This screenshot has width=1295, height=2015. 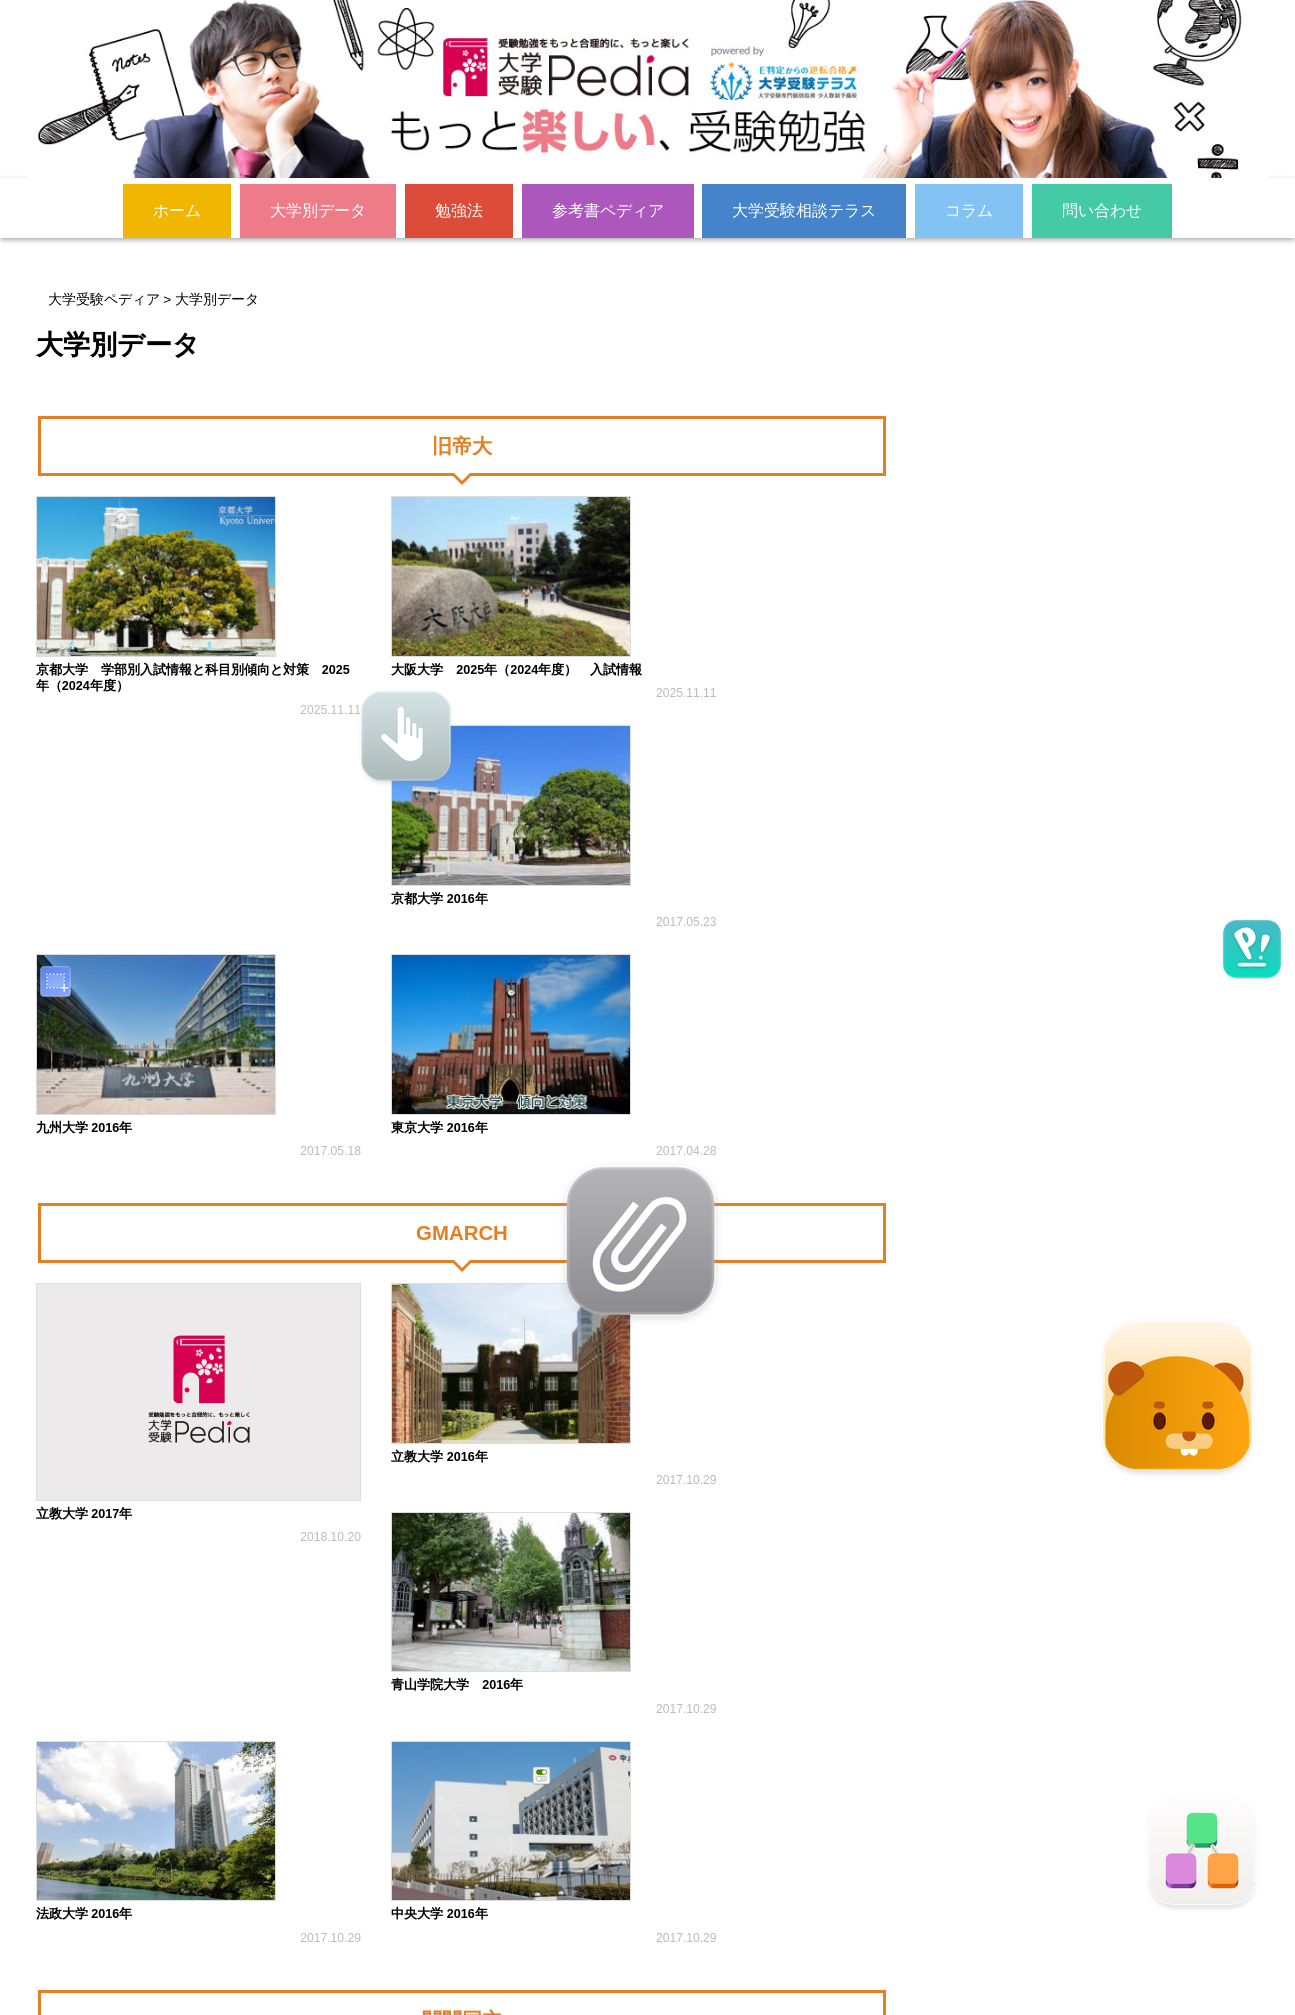 I want to click on open beaver notes app, so click(x=1177, y=1395).